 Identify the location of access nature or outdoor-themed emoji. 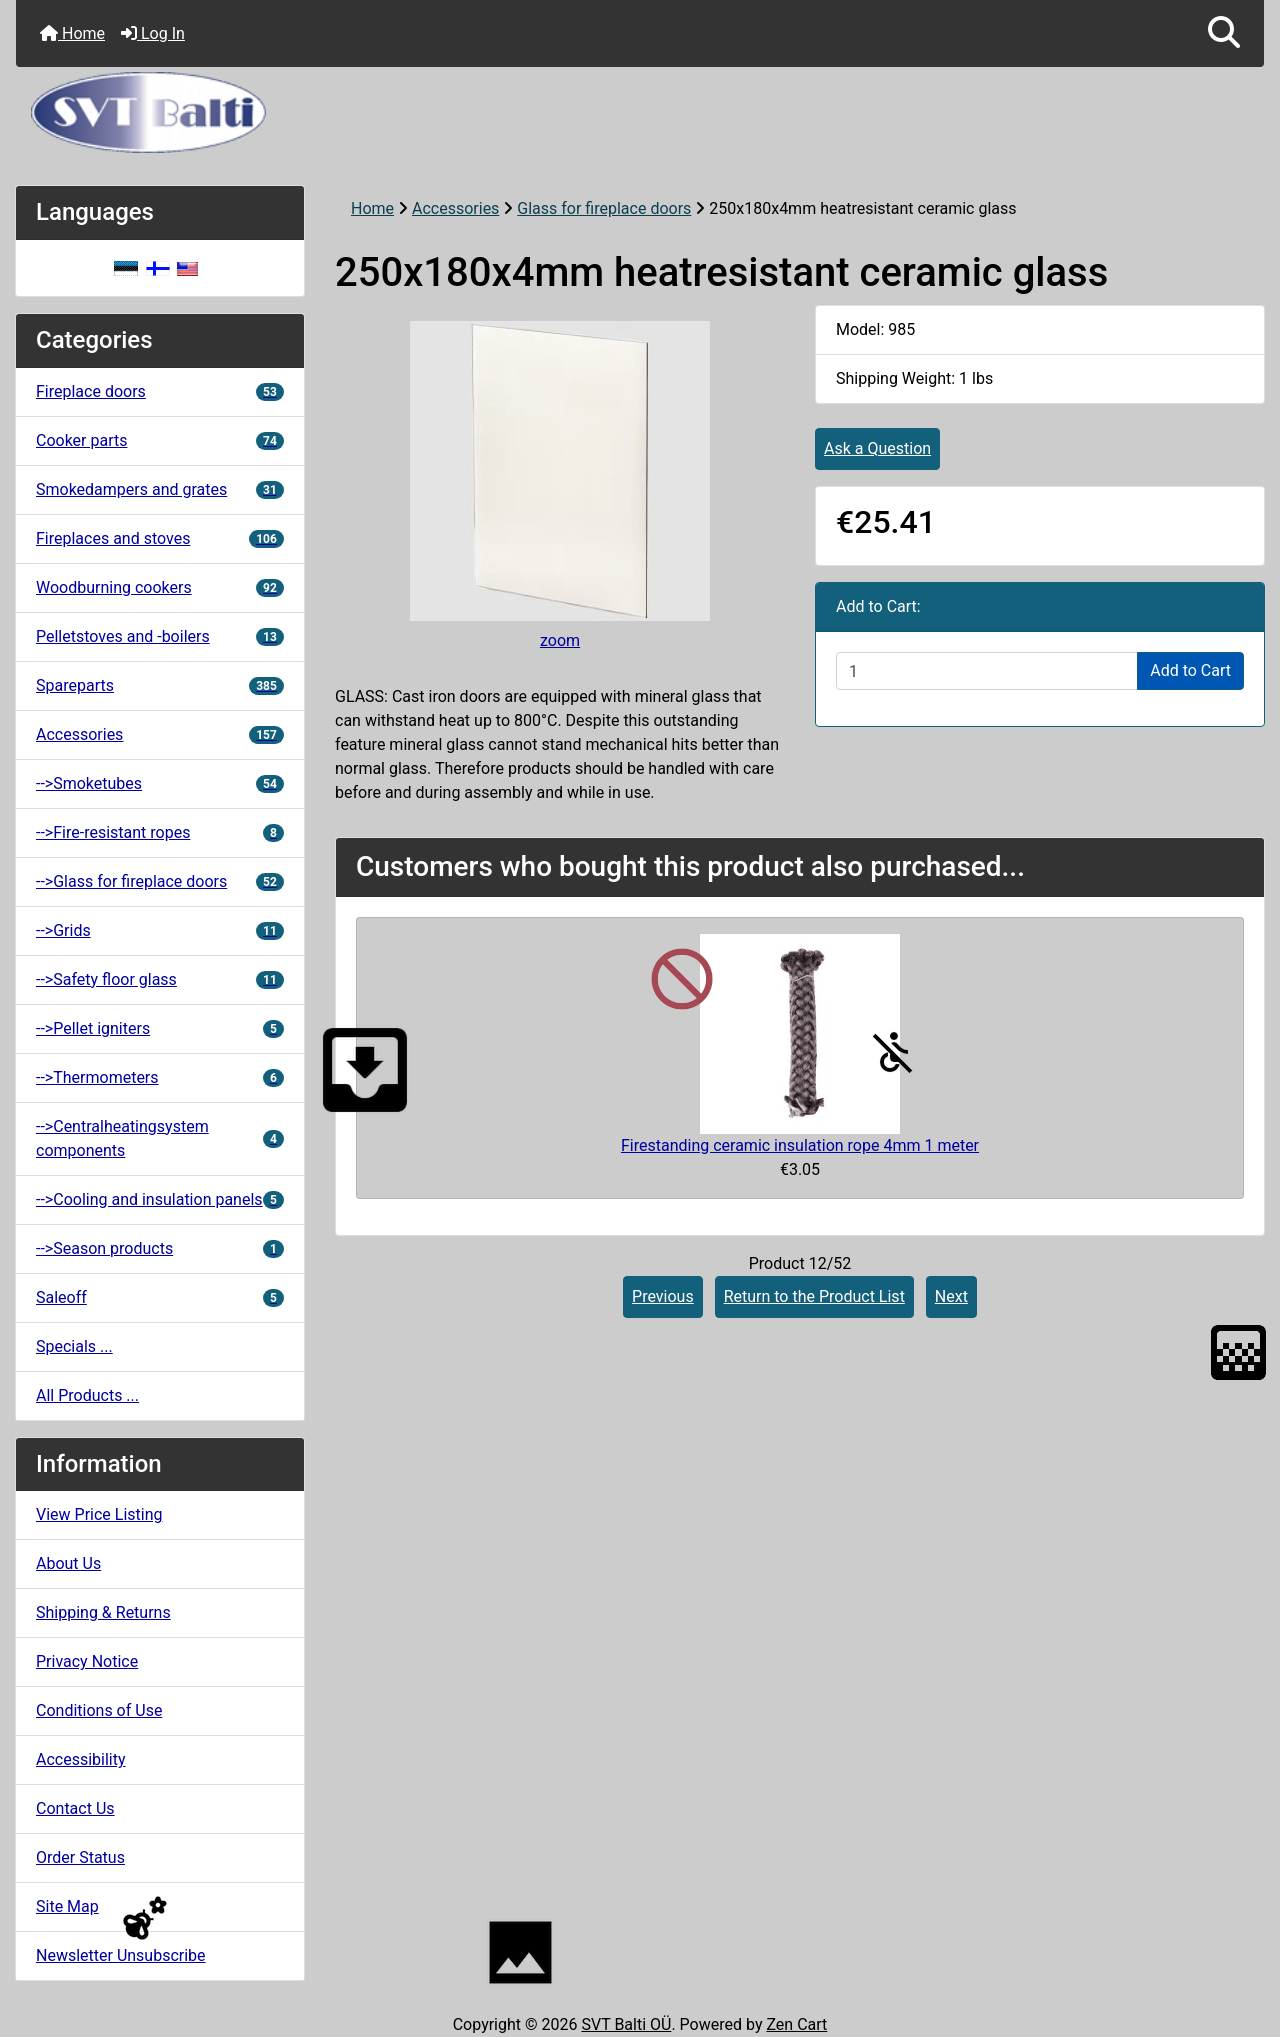
(145, 1918).